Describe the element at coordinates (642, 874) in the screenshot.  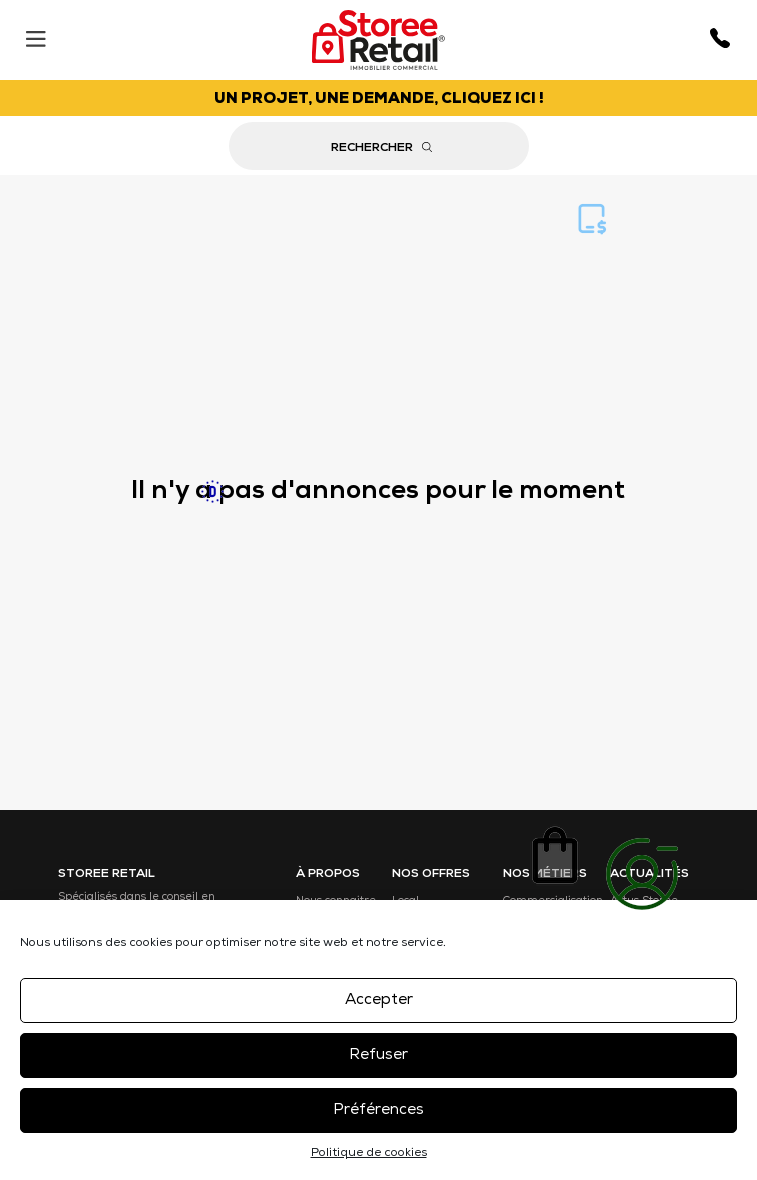
I see `remove a user from your contacts` at that location.